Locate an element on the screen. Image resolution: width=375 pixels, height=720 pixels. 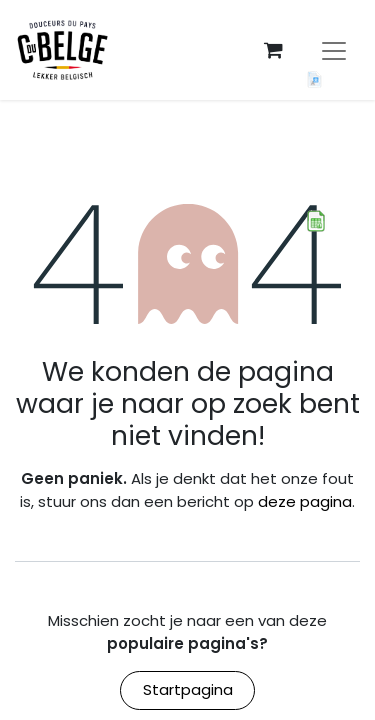
a gettext translation template file (.pot) is located at coordinates (314, 79).